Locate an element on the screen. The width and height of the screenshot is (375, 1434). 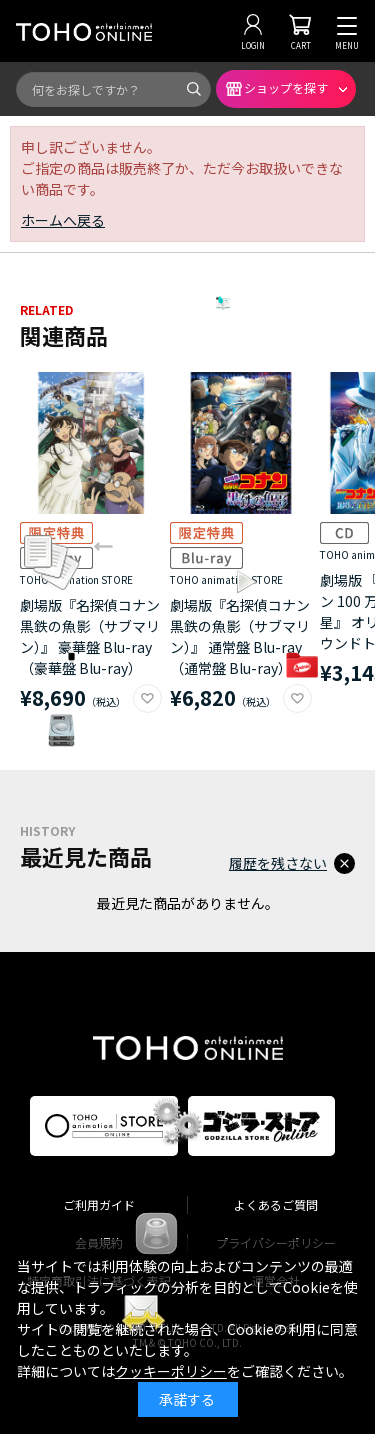
open foliate e-book reader library is located at coordinates (223, 303).